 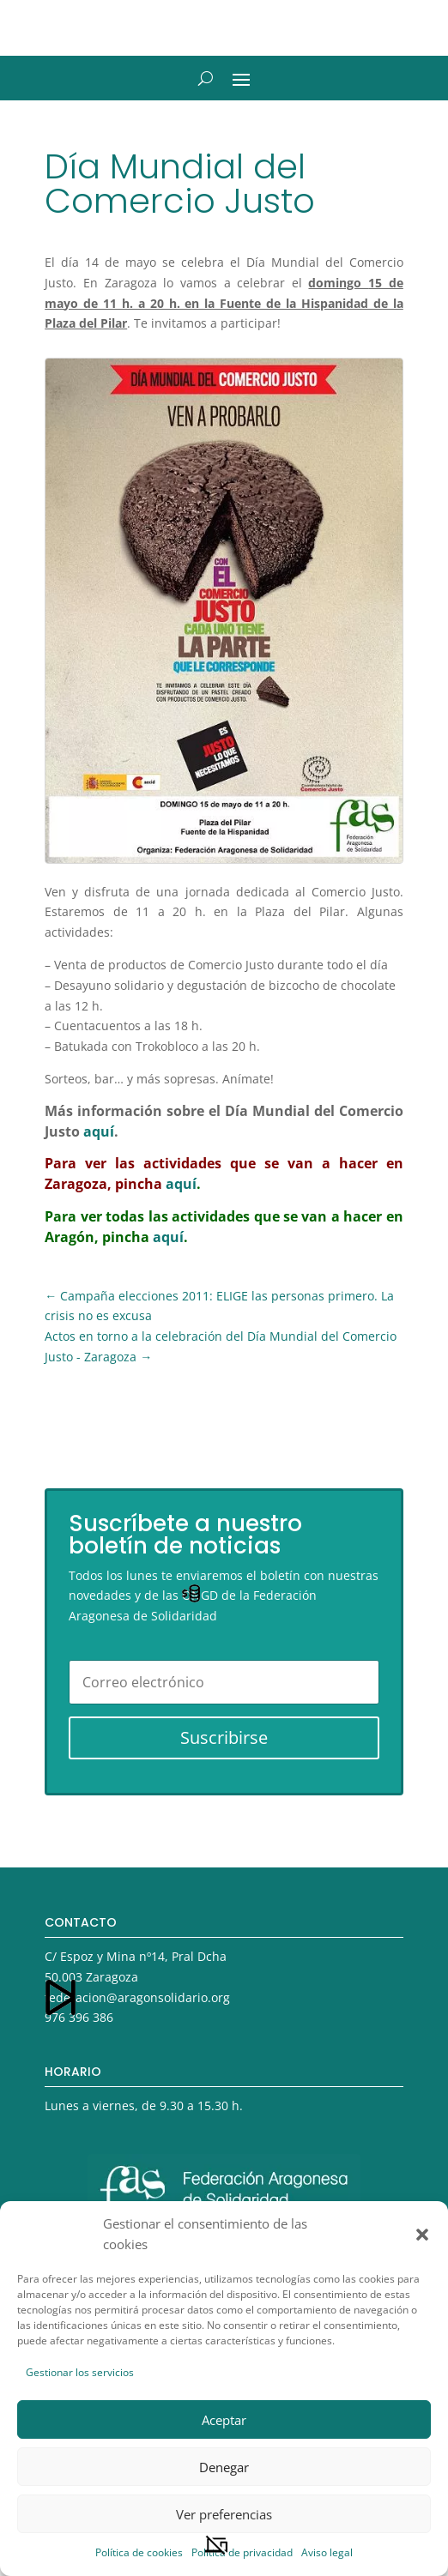 What do you see at coordinates (60, 1997) in the screenshot?
I see `skip to the next track or video` at bounding box center [60, 1997].